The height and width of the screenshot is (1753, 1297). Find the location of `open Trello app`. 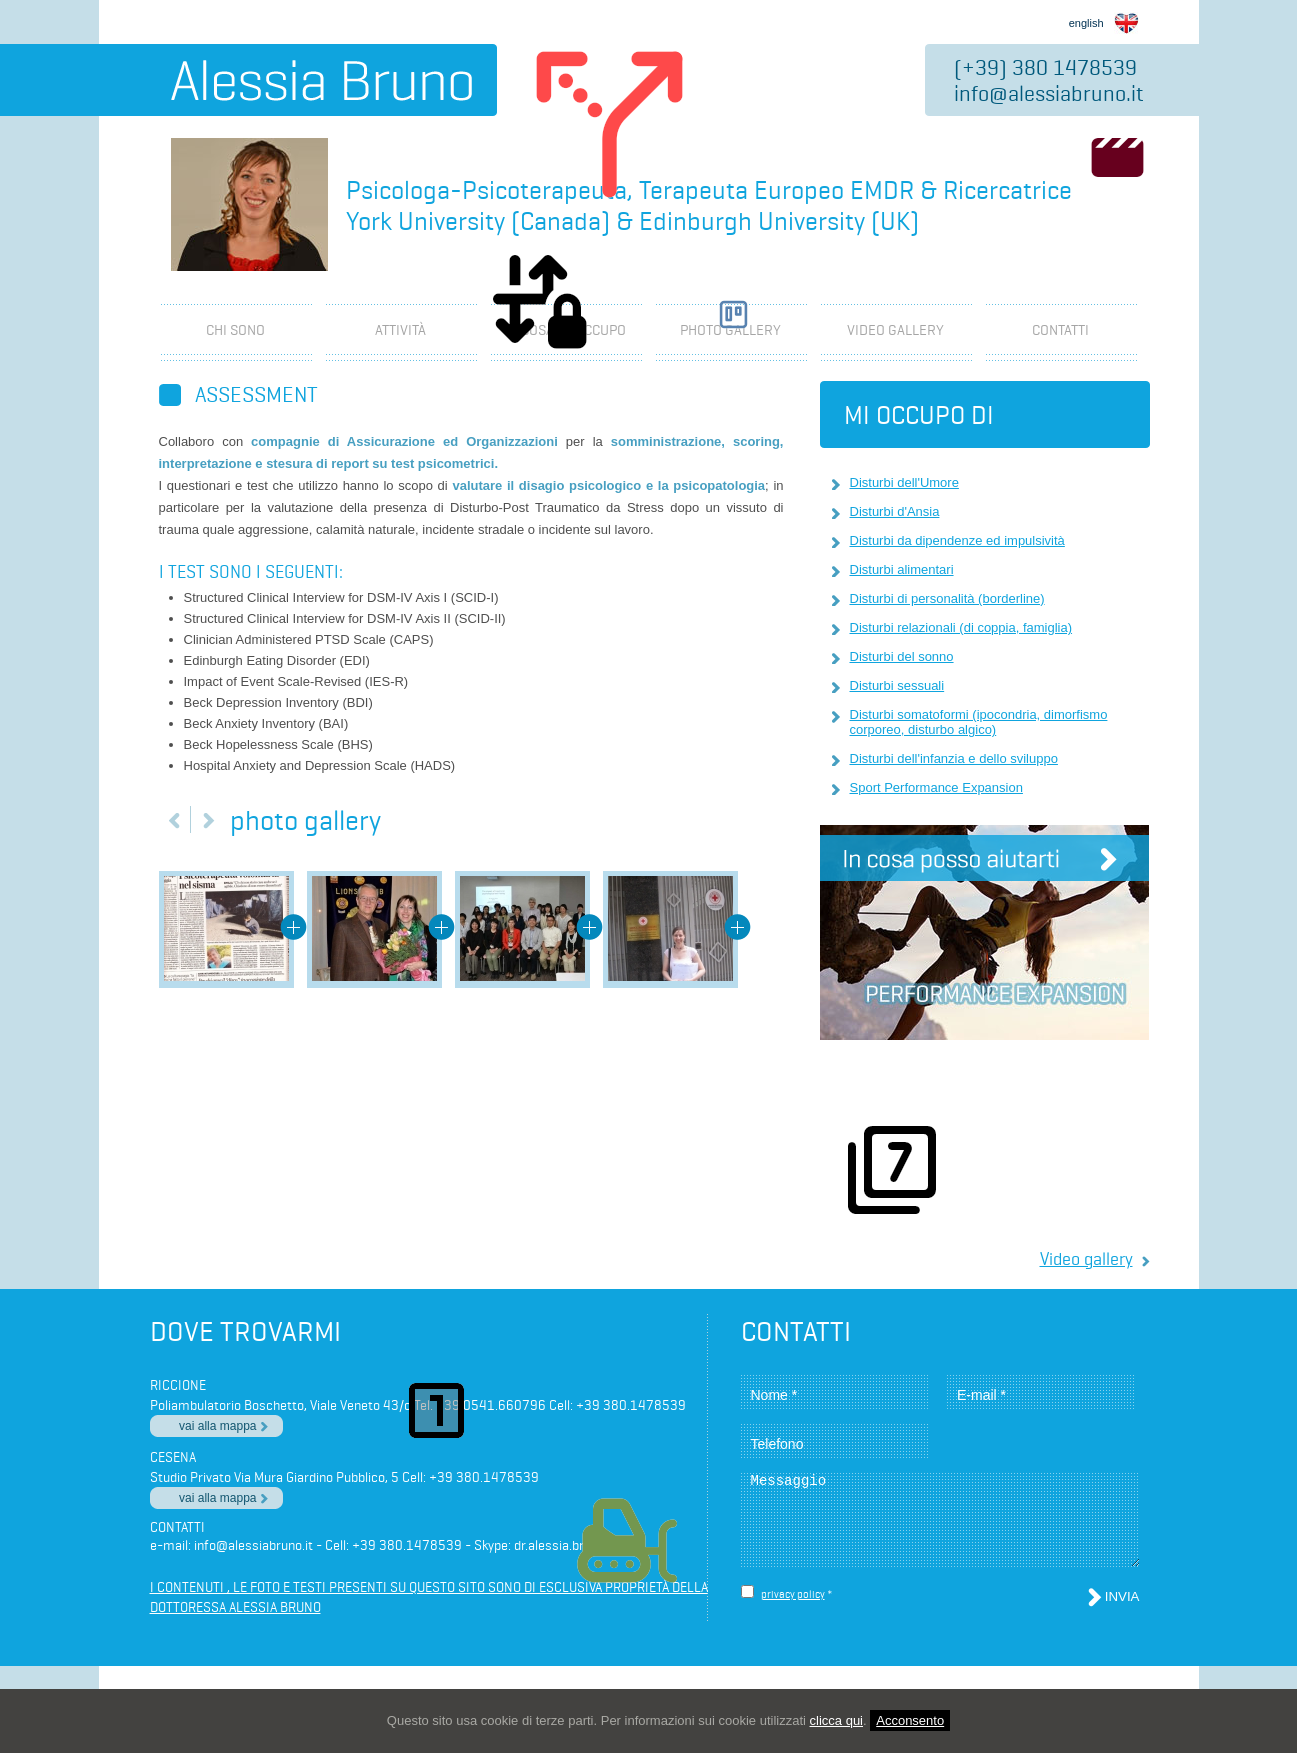

open Trello app is located at coordinates (733, 314).